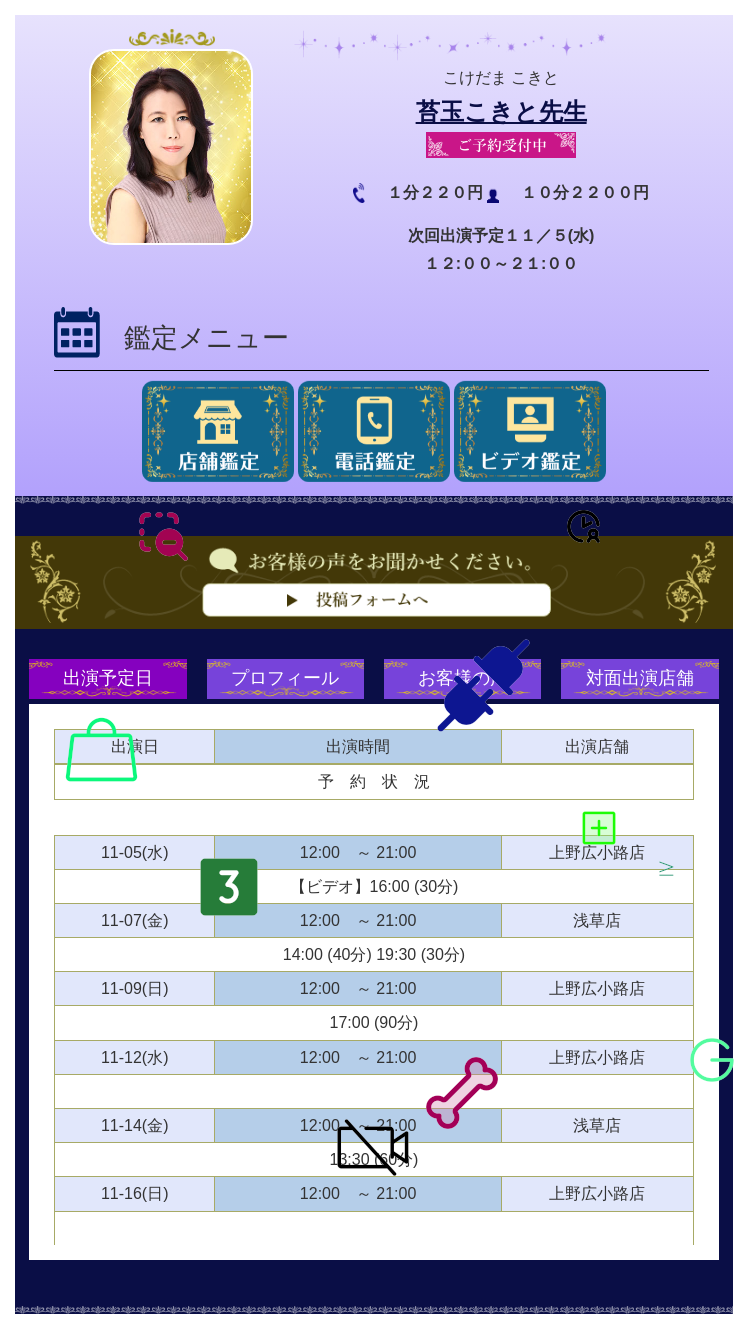 This screenshot has width=748, height=1329. Describe the element at coordinates (462, 1093) in the screenshot. I see `access pet-related features or settings` at that location.